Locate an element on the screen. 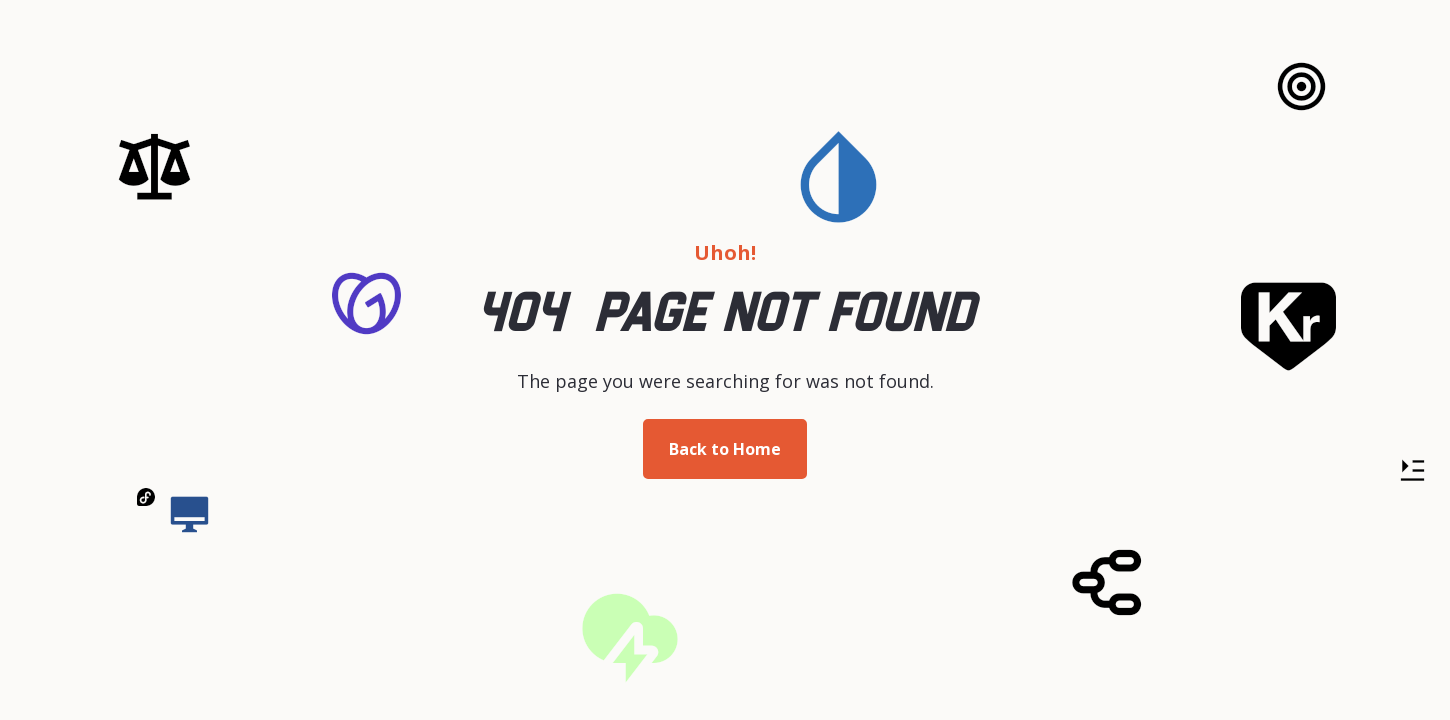 The image size is (1450, 720). Fedora Linux operating system logo is located at coordinates (146, 497).